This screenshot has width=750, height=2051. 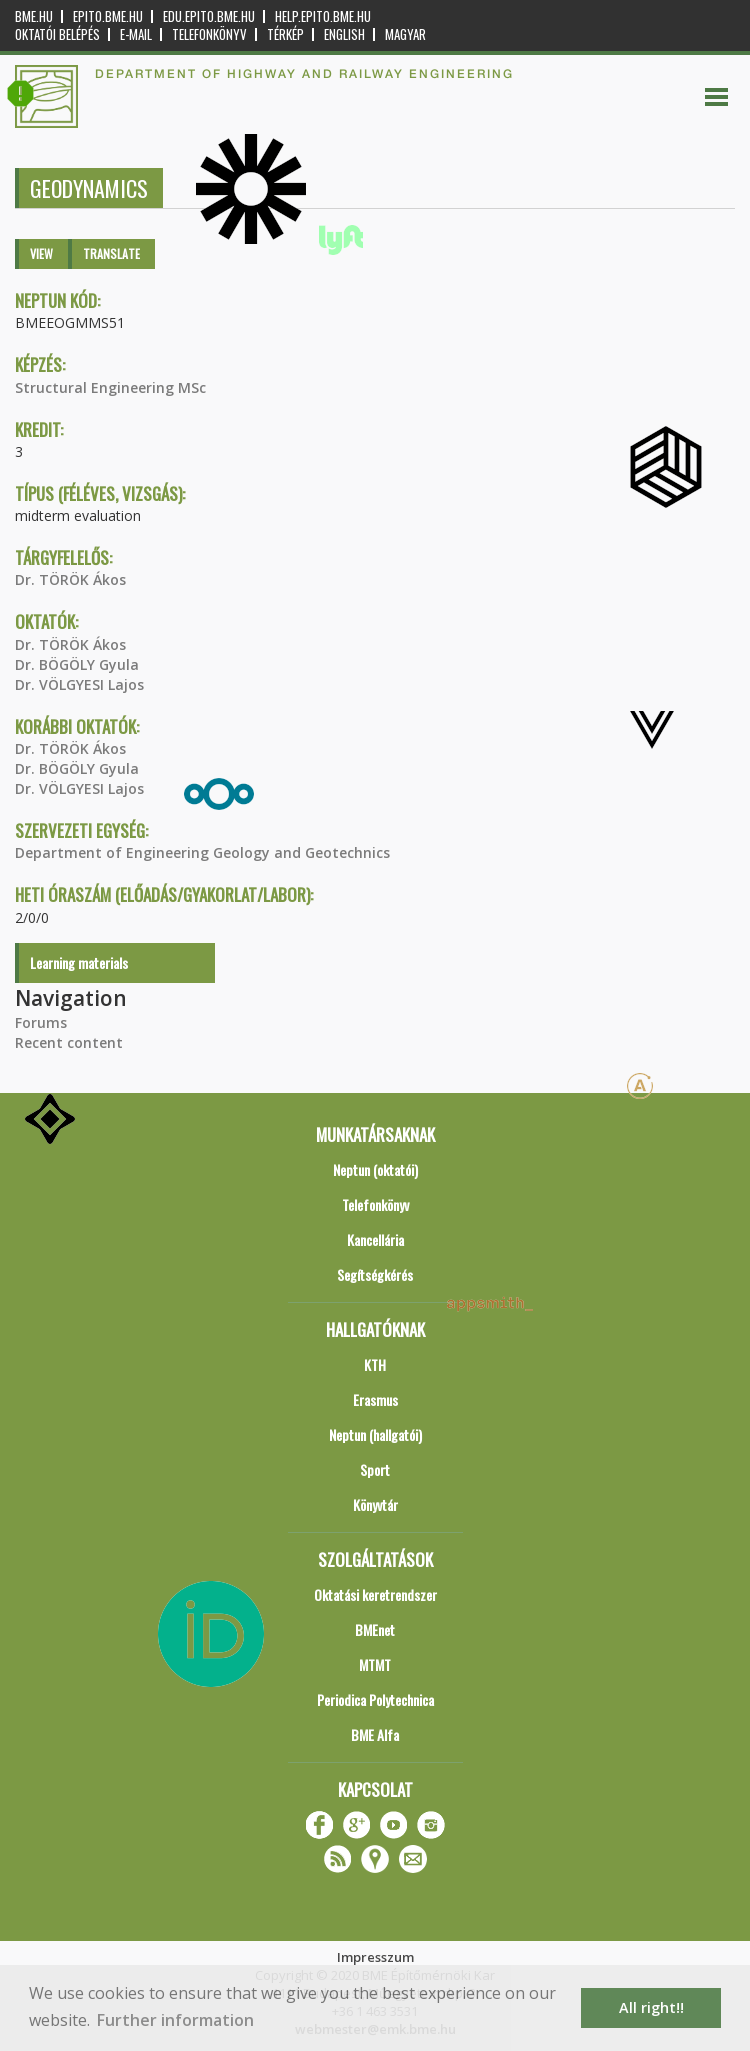 I want to click on appsmith platform logo, so click(x=490, y=1304).